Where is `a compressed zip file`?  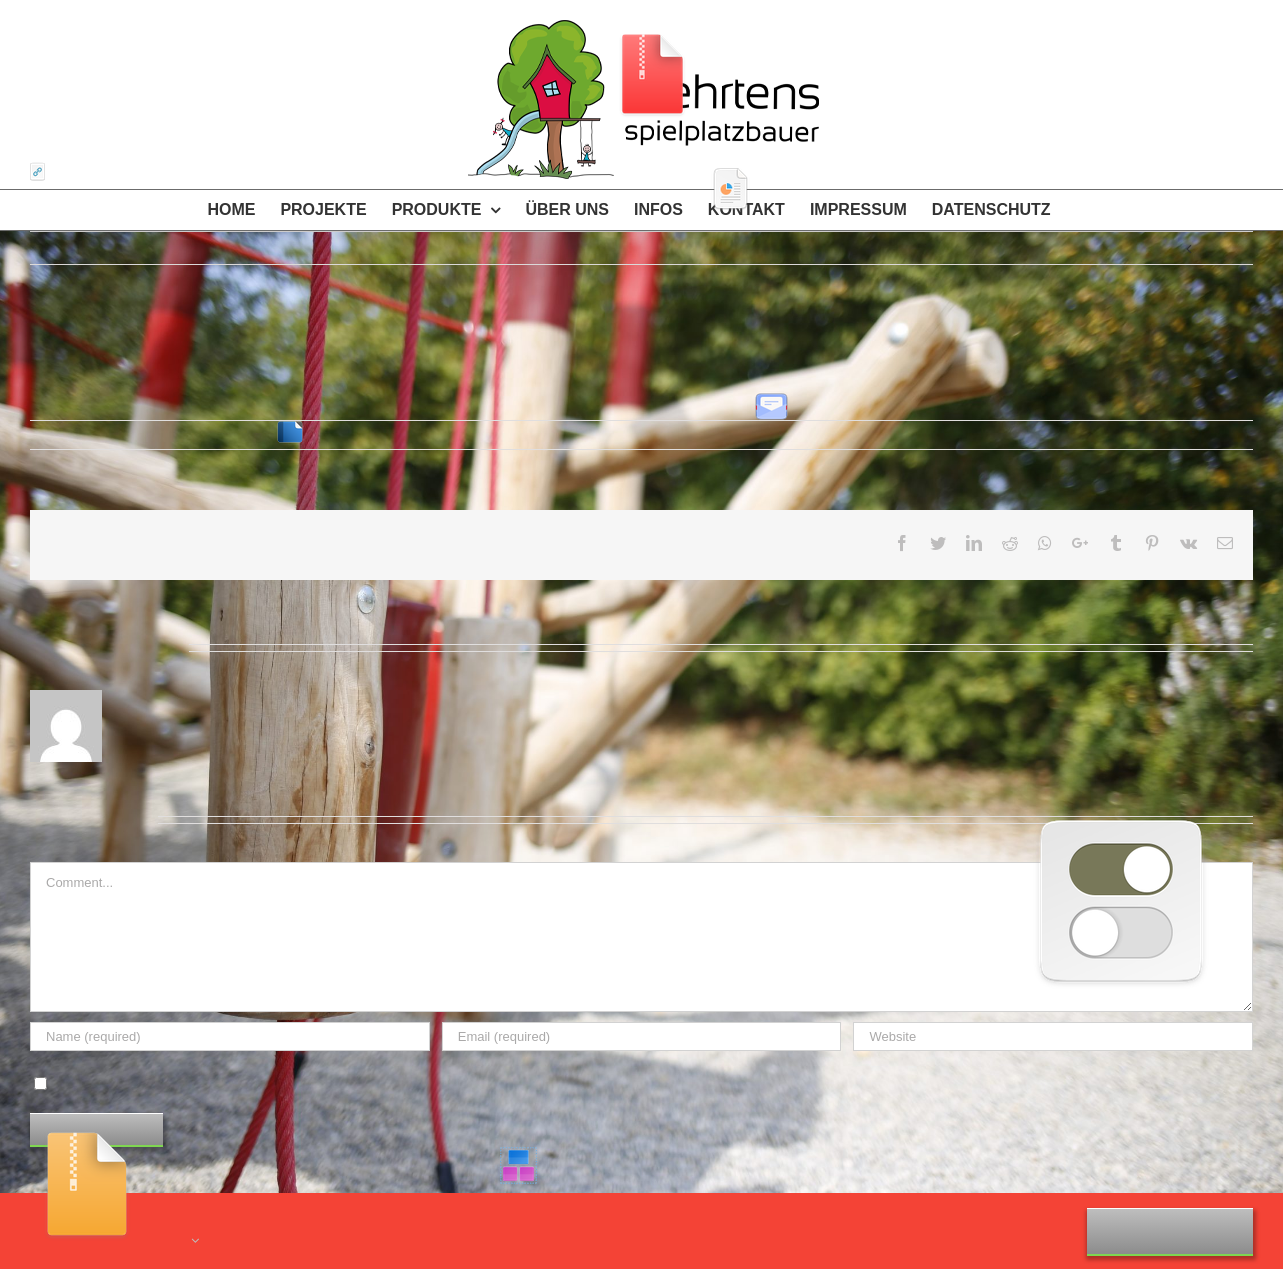 a compressed zip file is located at coordinates (87, 1186).